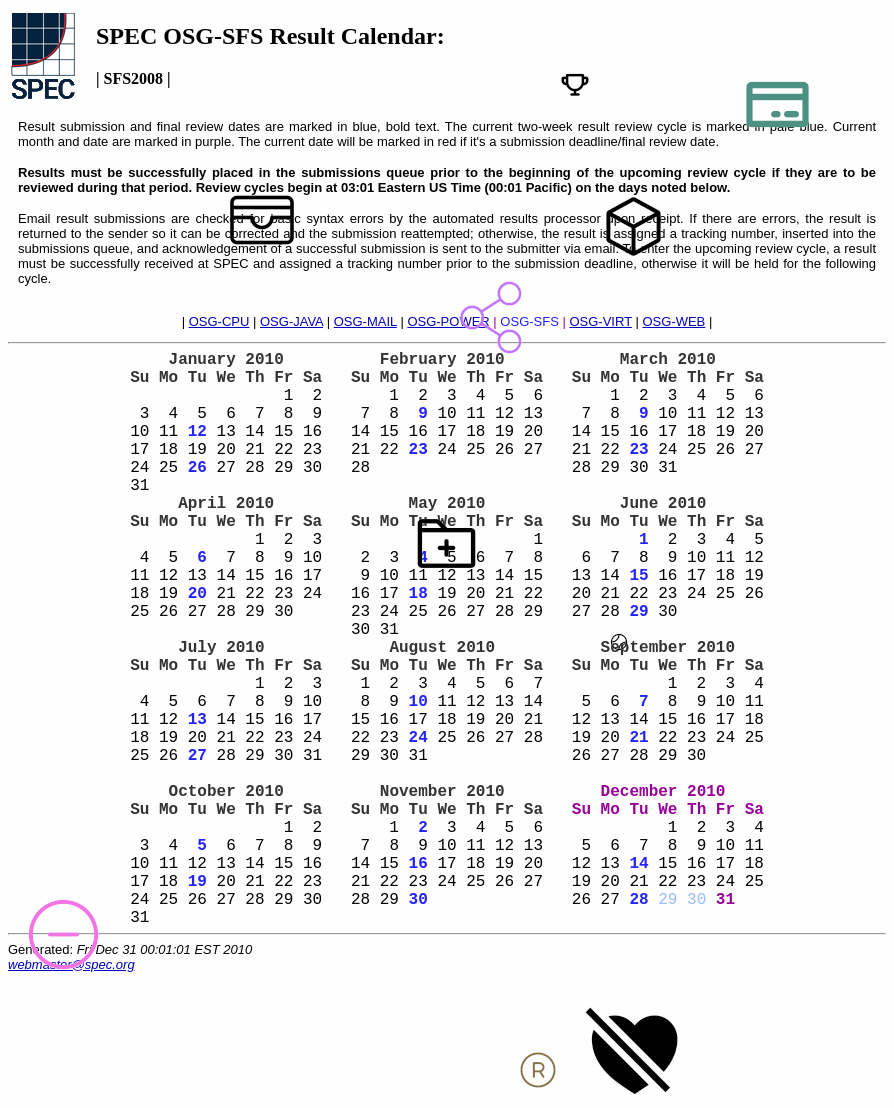  Describe the element at coordinates (446, 543) in the screenshot. I see `create a new folder` at that location.